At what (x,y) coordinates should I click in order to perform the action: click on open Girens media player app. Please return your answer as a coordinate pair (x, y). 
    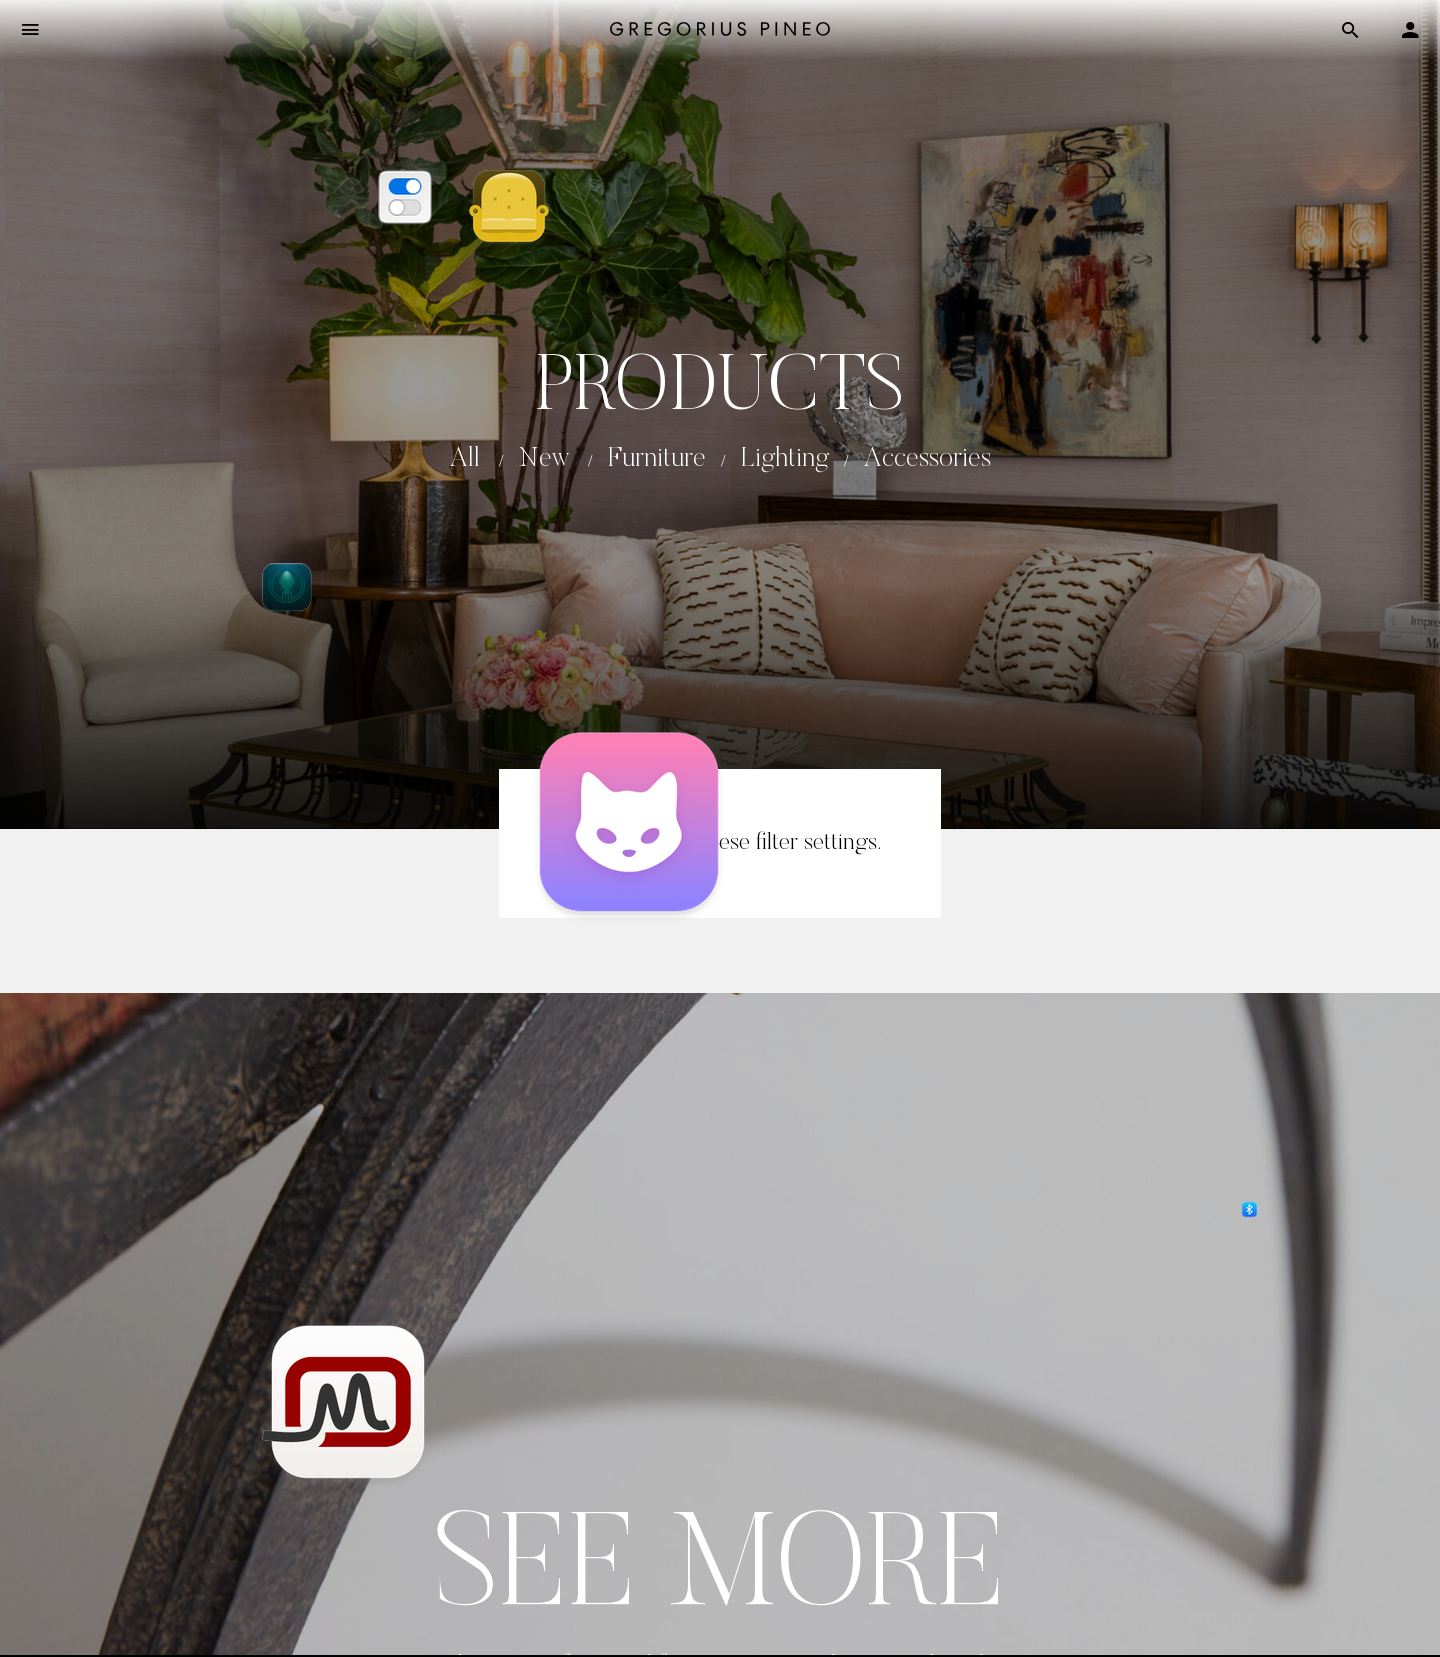
    Looking at the image, I should click on (509, 206).